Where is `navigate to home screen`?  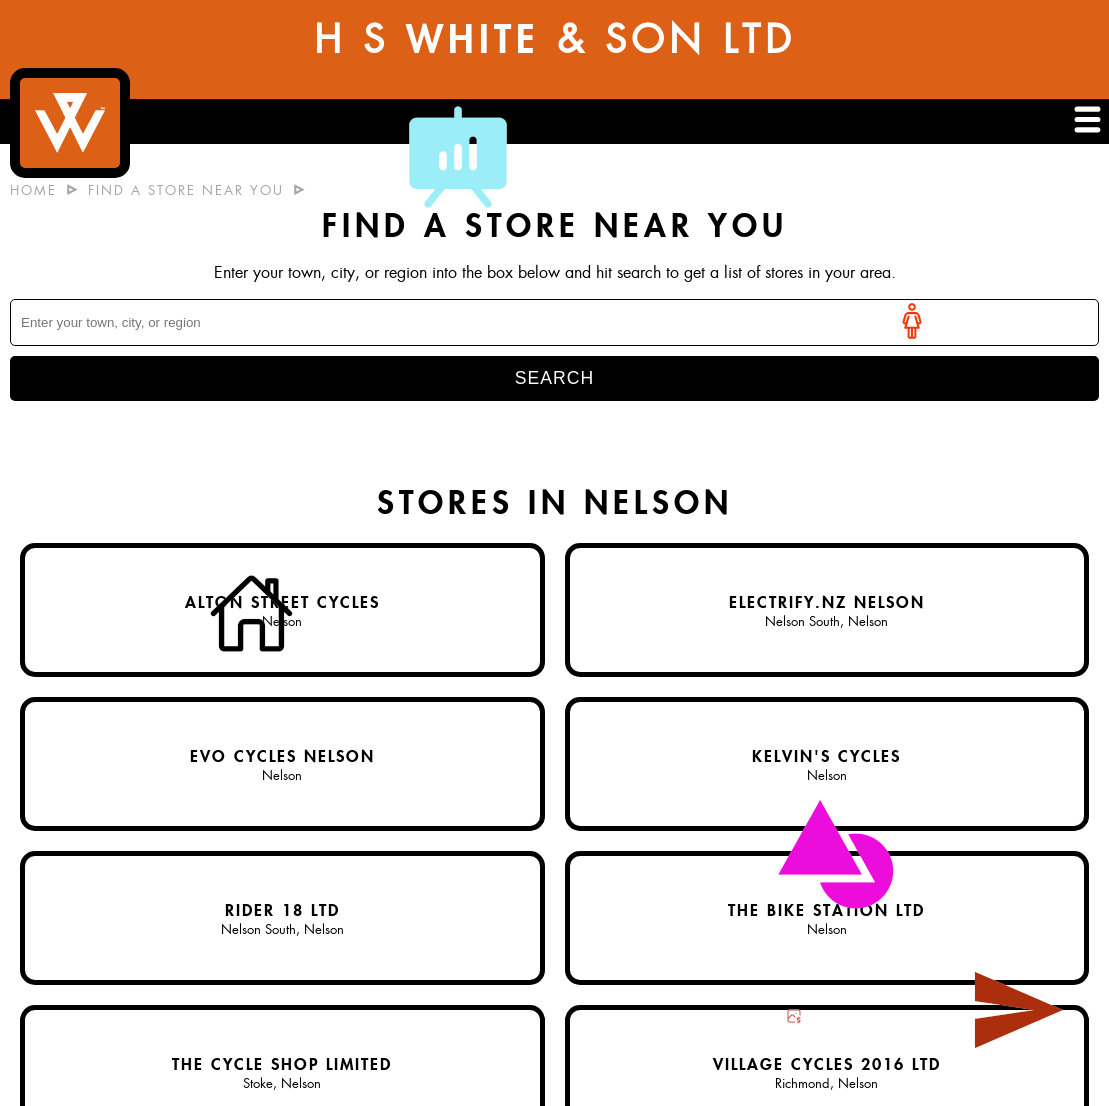 navigate to home screen is located at coordinates (251, 613).